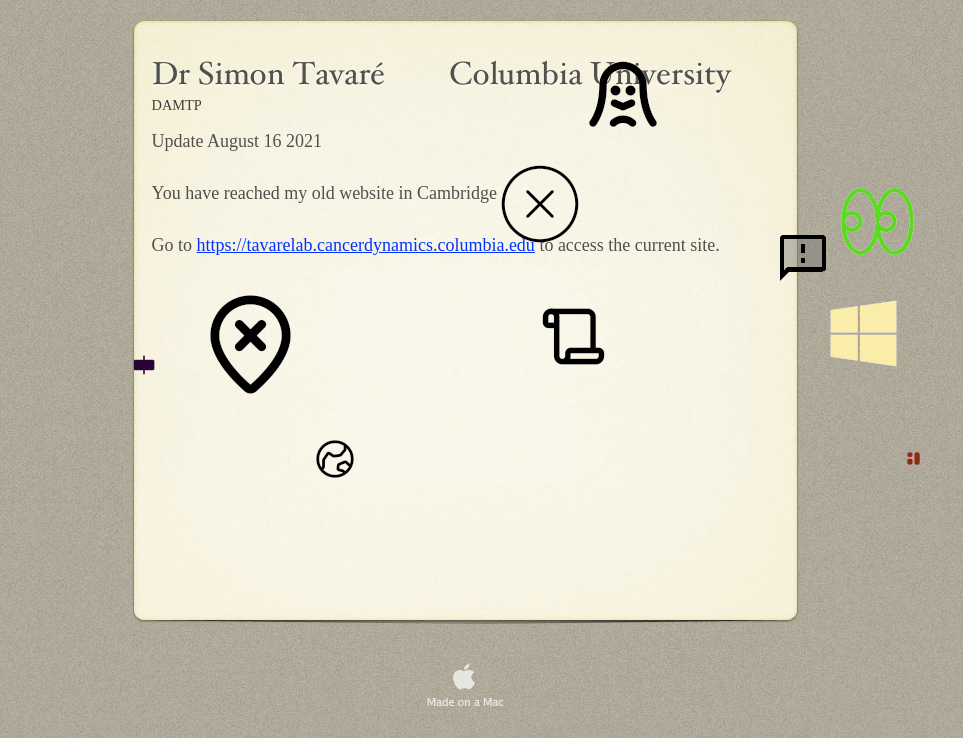 Image resolution: width=963 pixels, height=738 pixels. I want to click on close or dismiss a dialog, so click(540, 204).